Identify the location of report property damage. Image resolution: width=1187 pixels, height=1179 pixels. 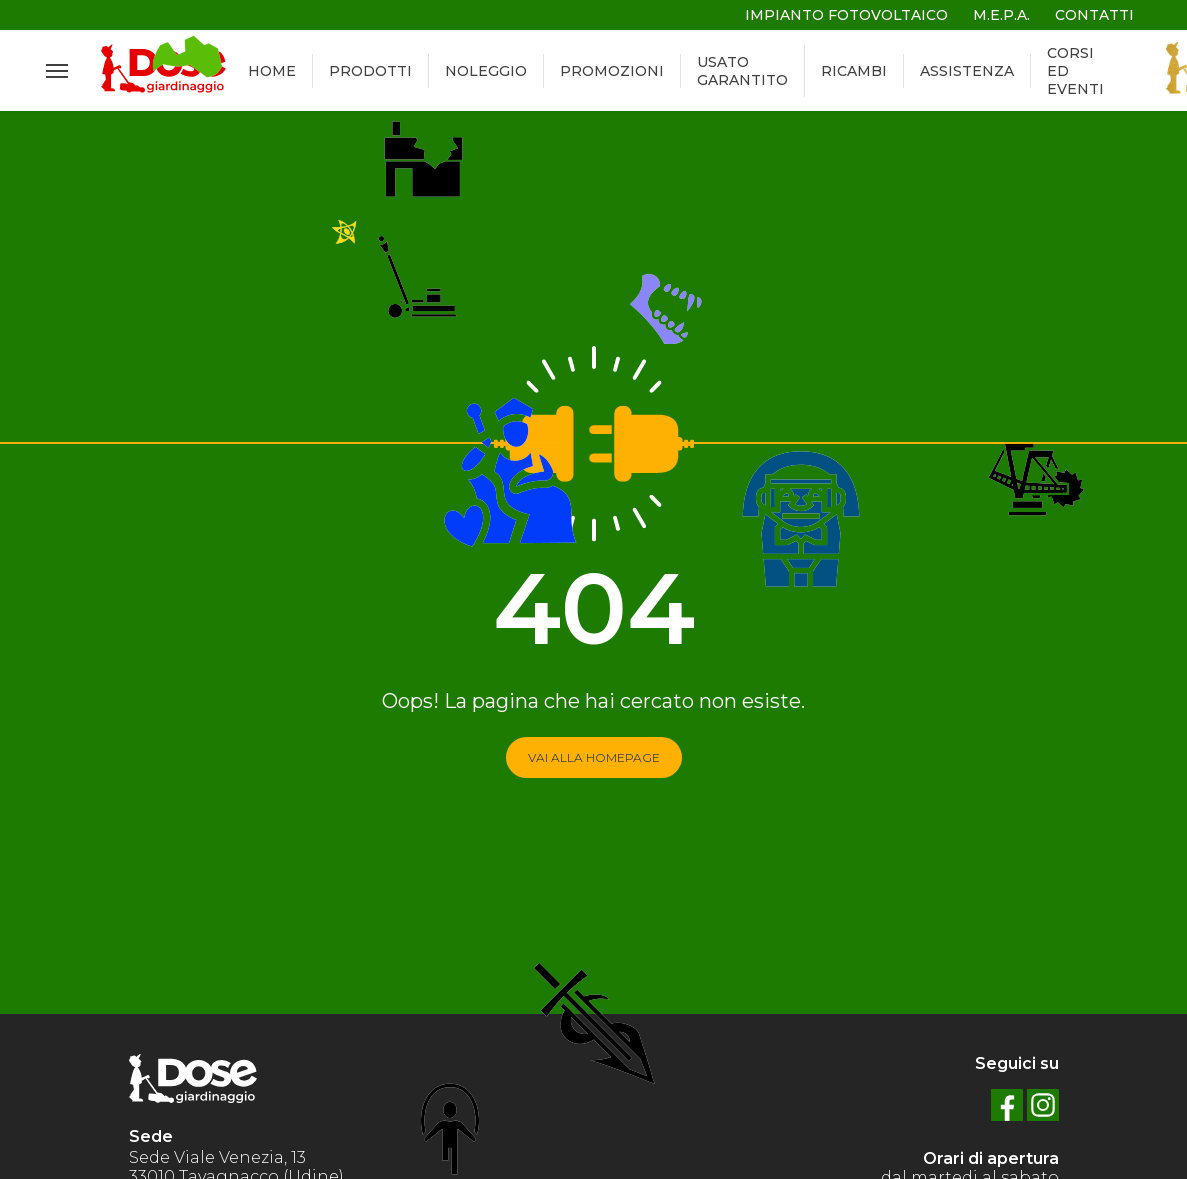
(422, 157).